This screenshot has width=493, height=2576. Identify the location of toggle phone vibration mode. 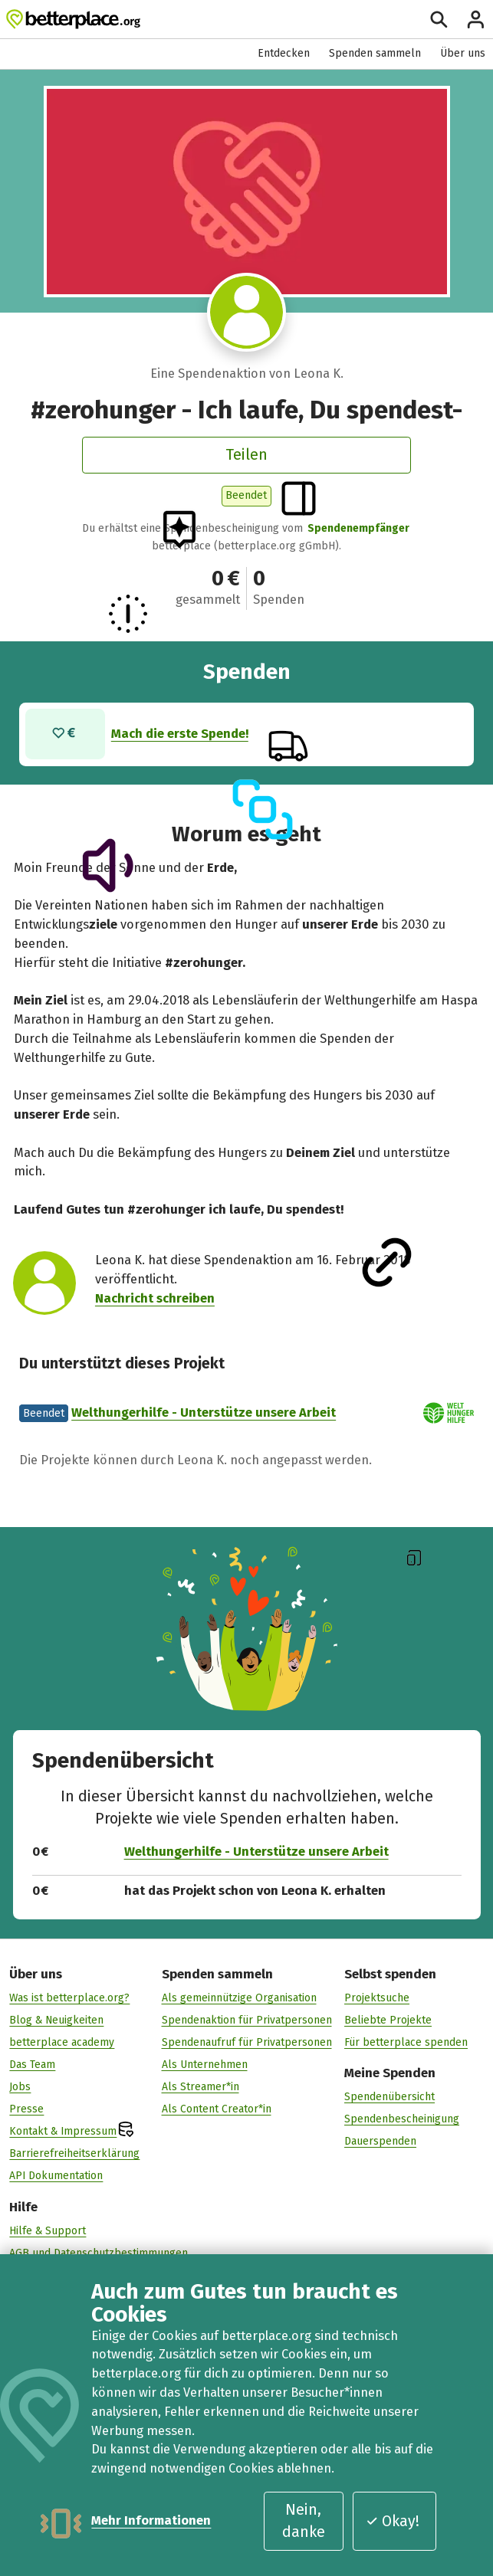
(61, 2523).